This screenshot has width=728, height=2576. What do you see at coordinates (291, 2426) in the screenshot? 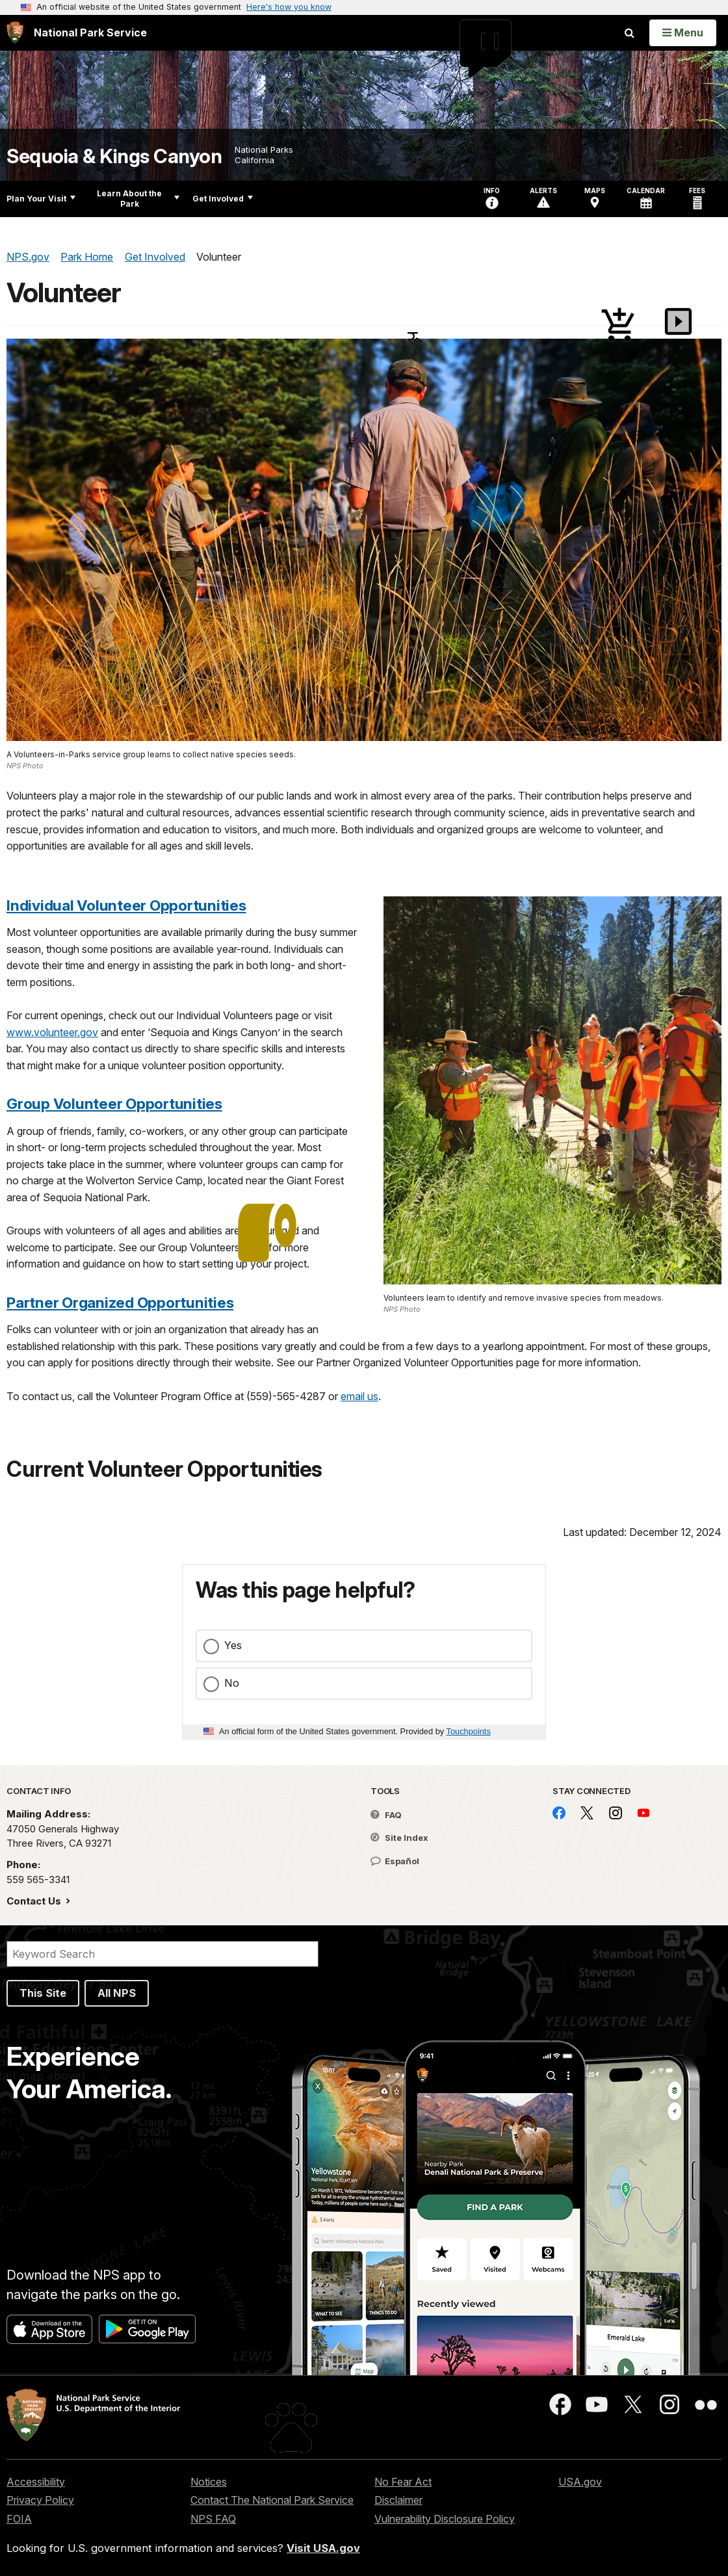
I see `access pet-related features or settings` at bounding box center [291, 2426].